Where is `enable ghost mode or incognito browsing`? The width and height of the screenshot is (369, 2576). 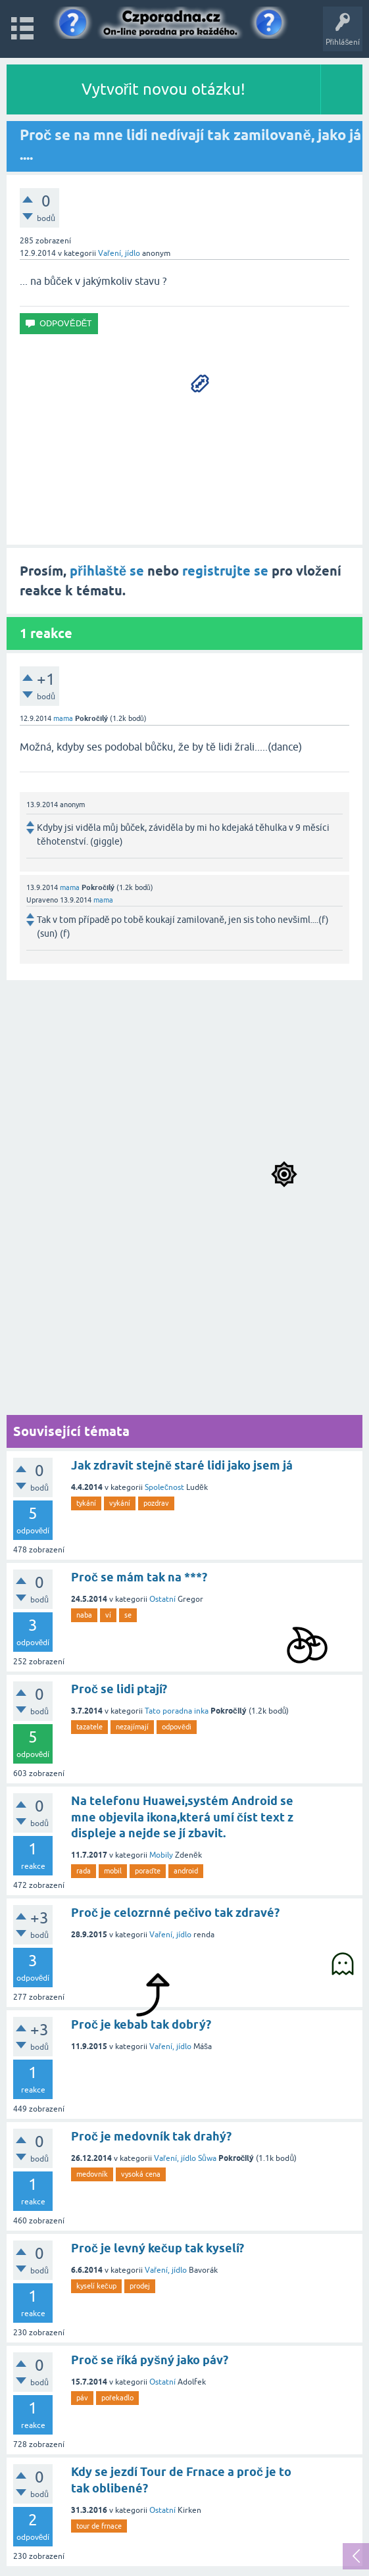
enable ghost mode or incognito browsing is located at coordinates (343, 1964).